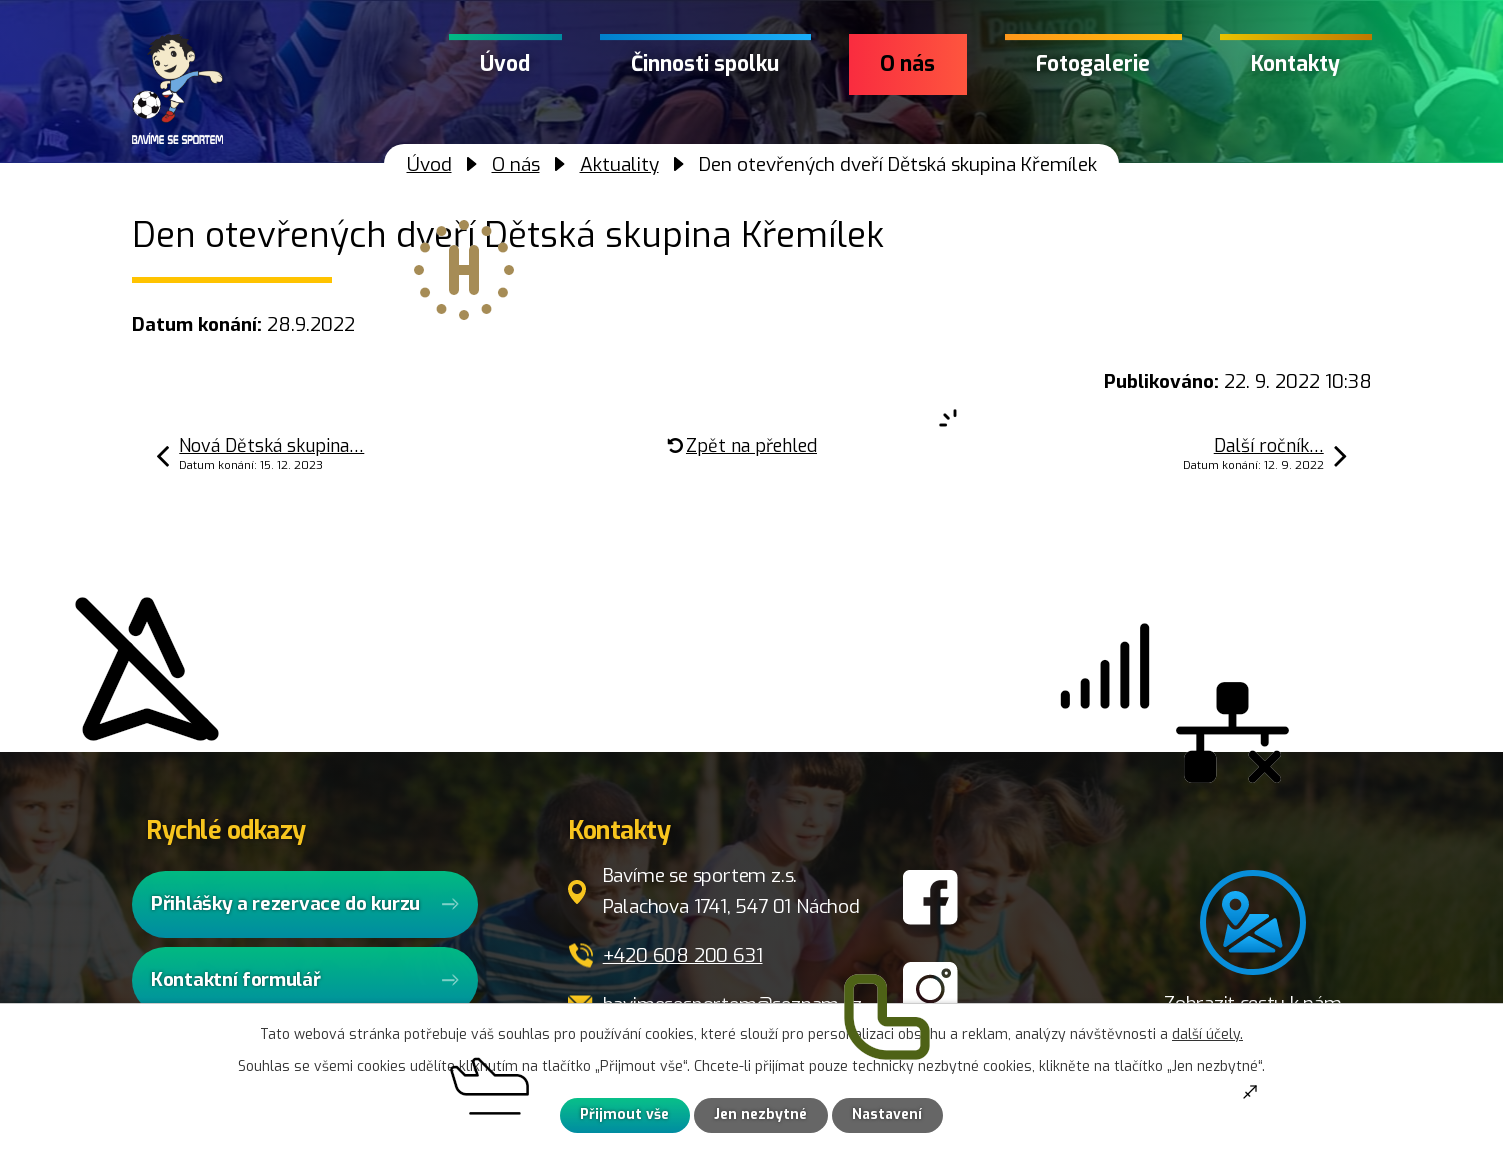 The height and width of the screenshot is (1152, 1503). What do you see at coordinates (1105, 666) in the screenshot?
I see `indicates full signal strength` at bounding box center [1105, 666].